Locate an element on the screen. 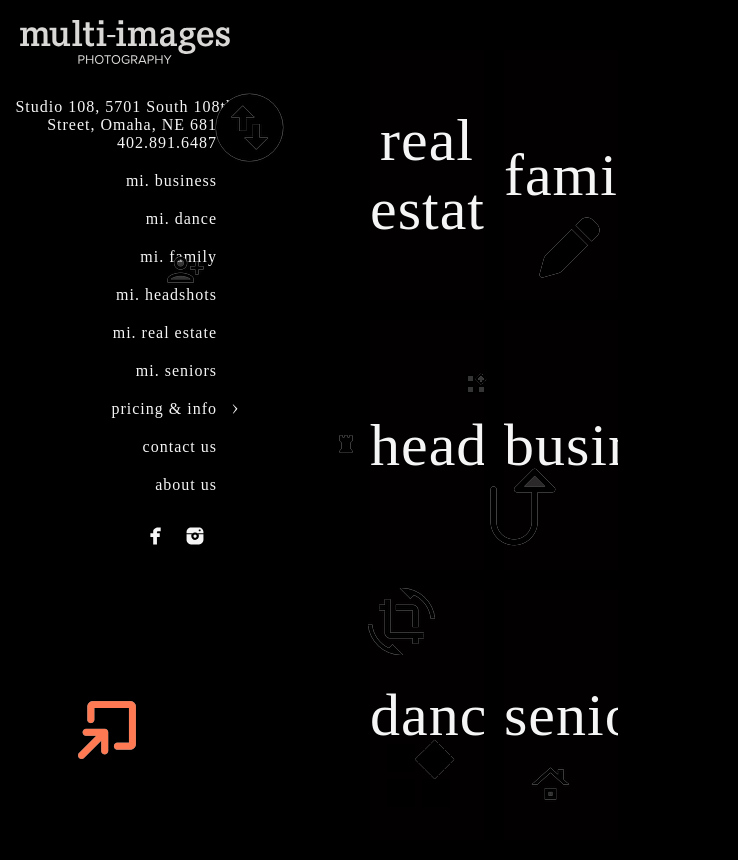  access chess game or strategy features is located at coordinates (346, 444).